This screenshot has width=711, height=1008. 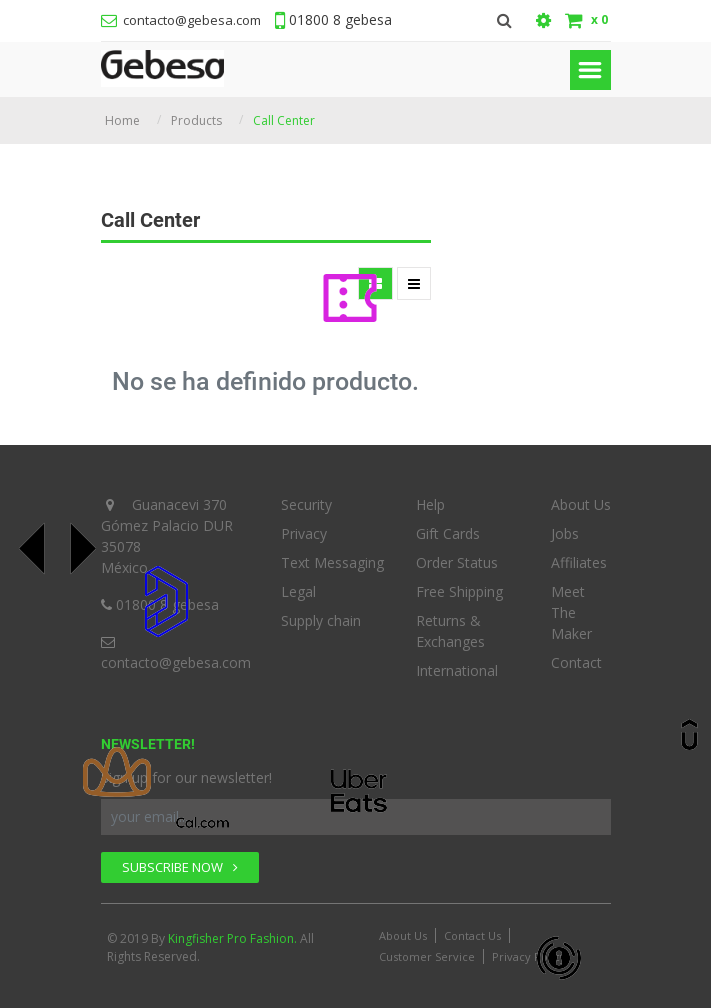 I want to click on open Altium Designer application, so click(x=166, y=601).